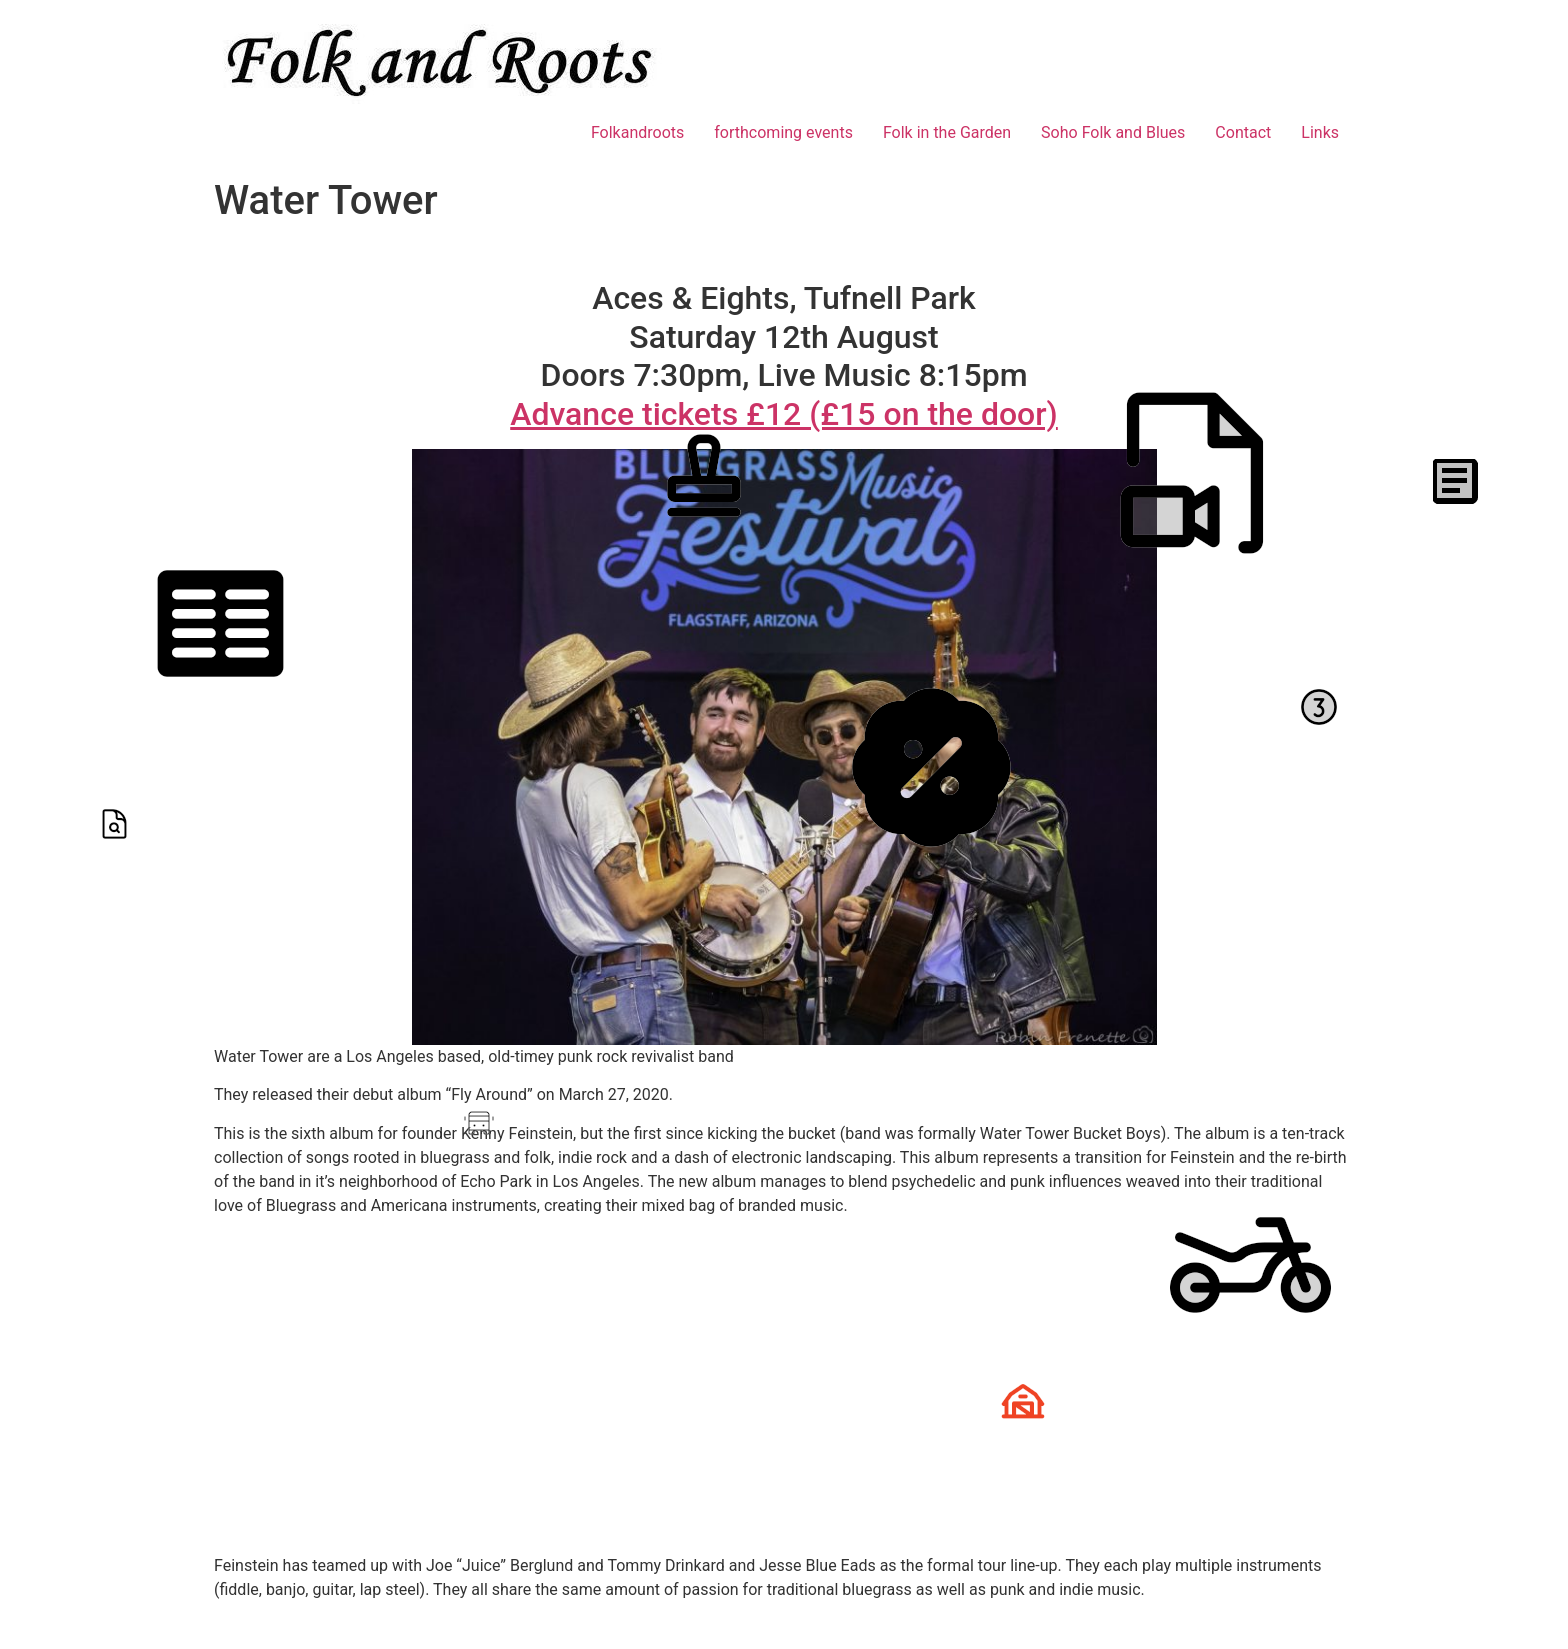 This screenshot has width=1568, height=1649. What do you see at coordinates (479, 1123) in the screenshot?
I see `view bus routes or schedules` at bounding box center [479, 1123].